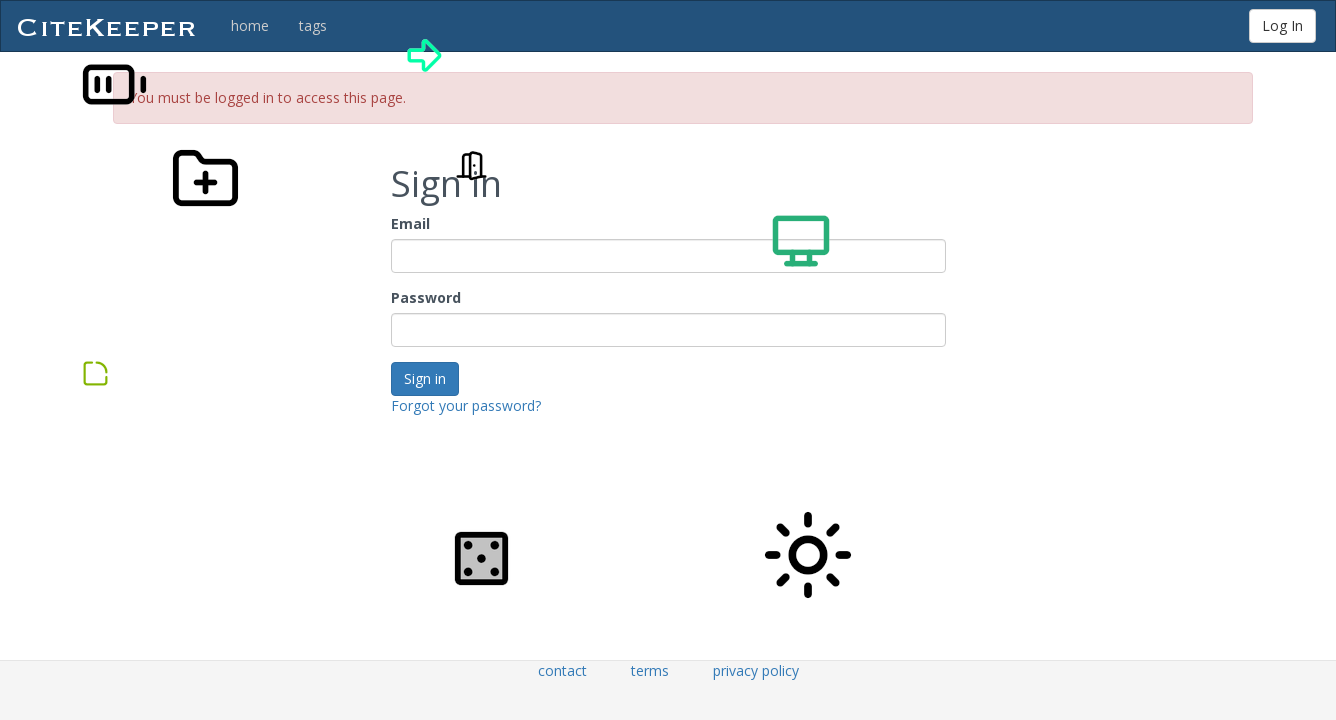 The width and height of the screenshot is (1336, 720). I want to click on adjust corner radius of a shape, so click(95, 373).